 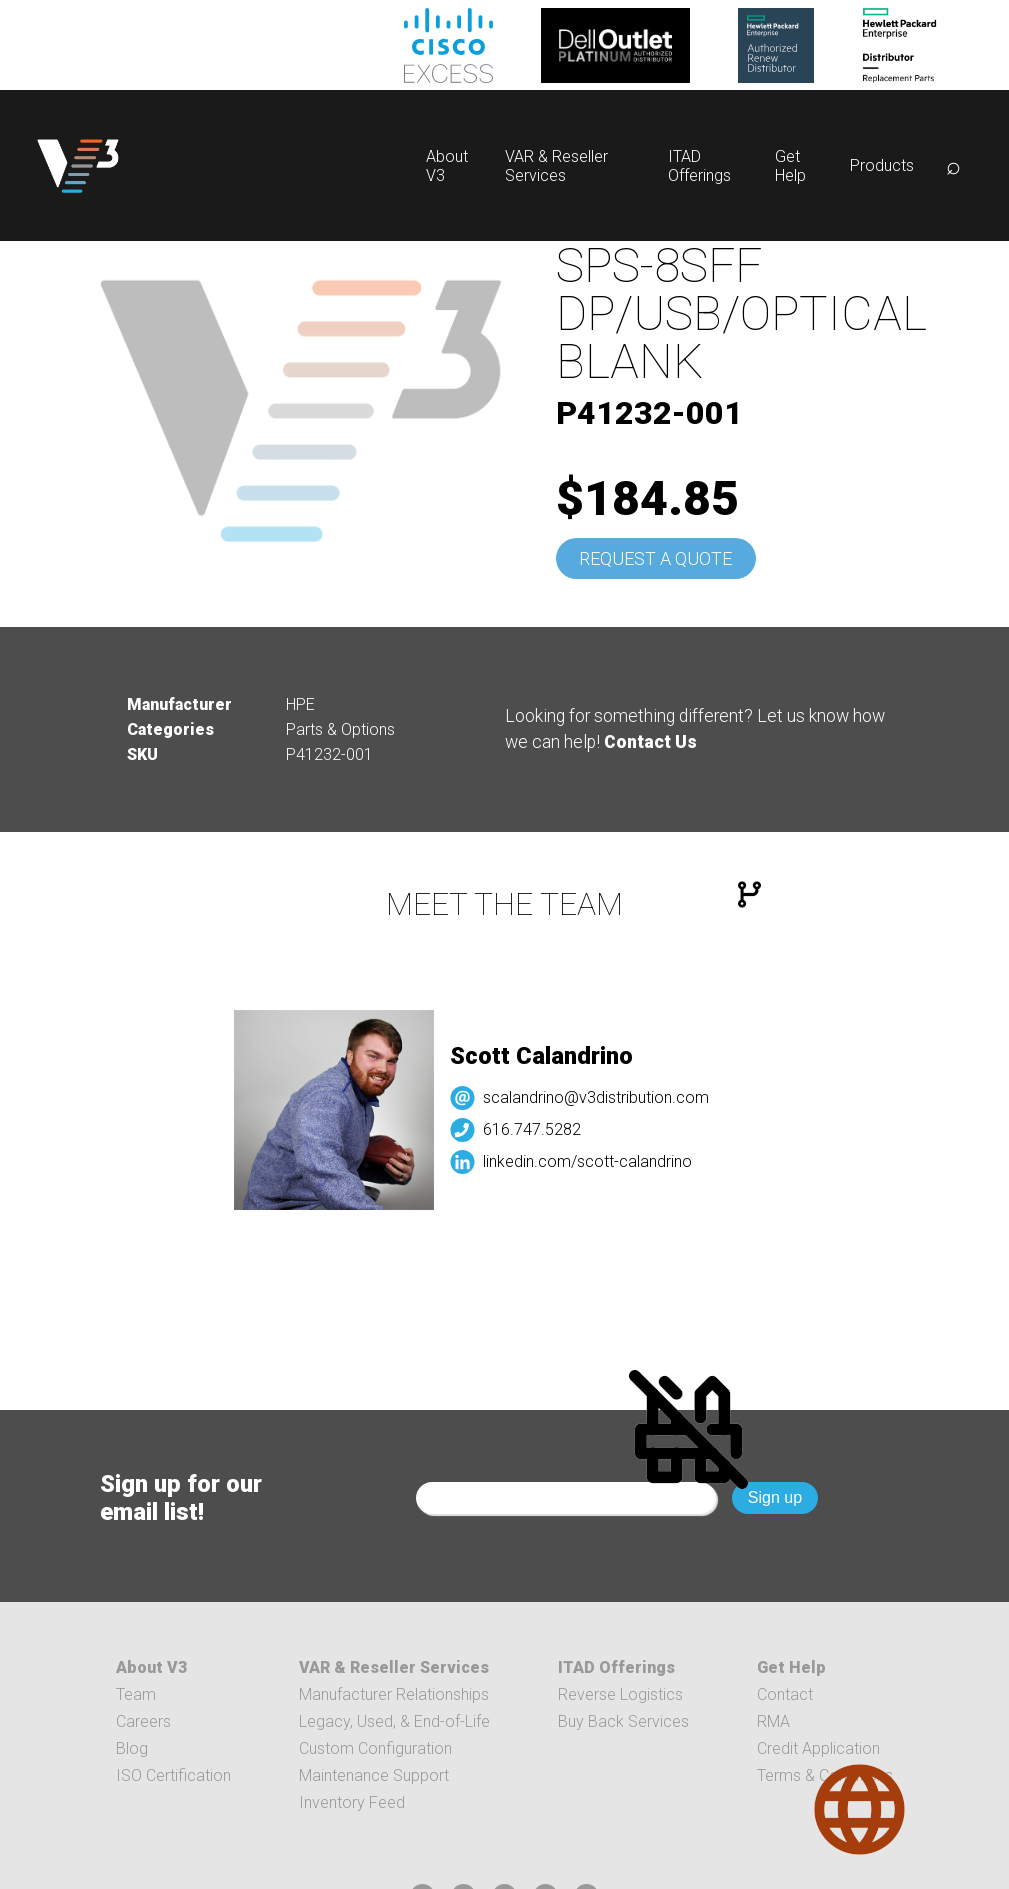 What do you see at coordinates (688, 1429) in the screenshot?
I see `disable boundary or perimeter settings` at bounding box center [688, 1429].